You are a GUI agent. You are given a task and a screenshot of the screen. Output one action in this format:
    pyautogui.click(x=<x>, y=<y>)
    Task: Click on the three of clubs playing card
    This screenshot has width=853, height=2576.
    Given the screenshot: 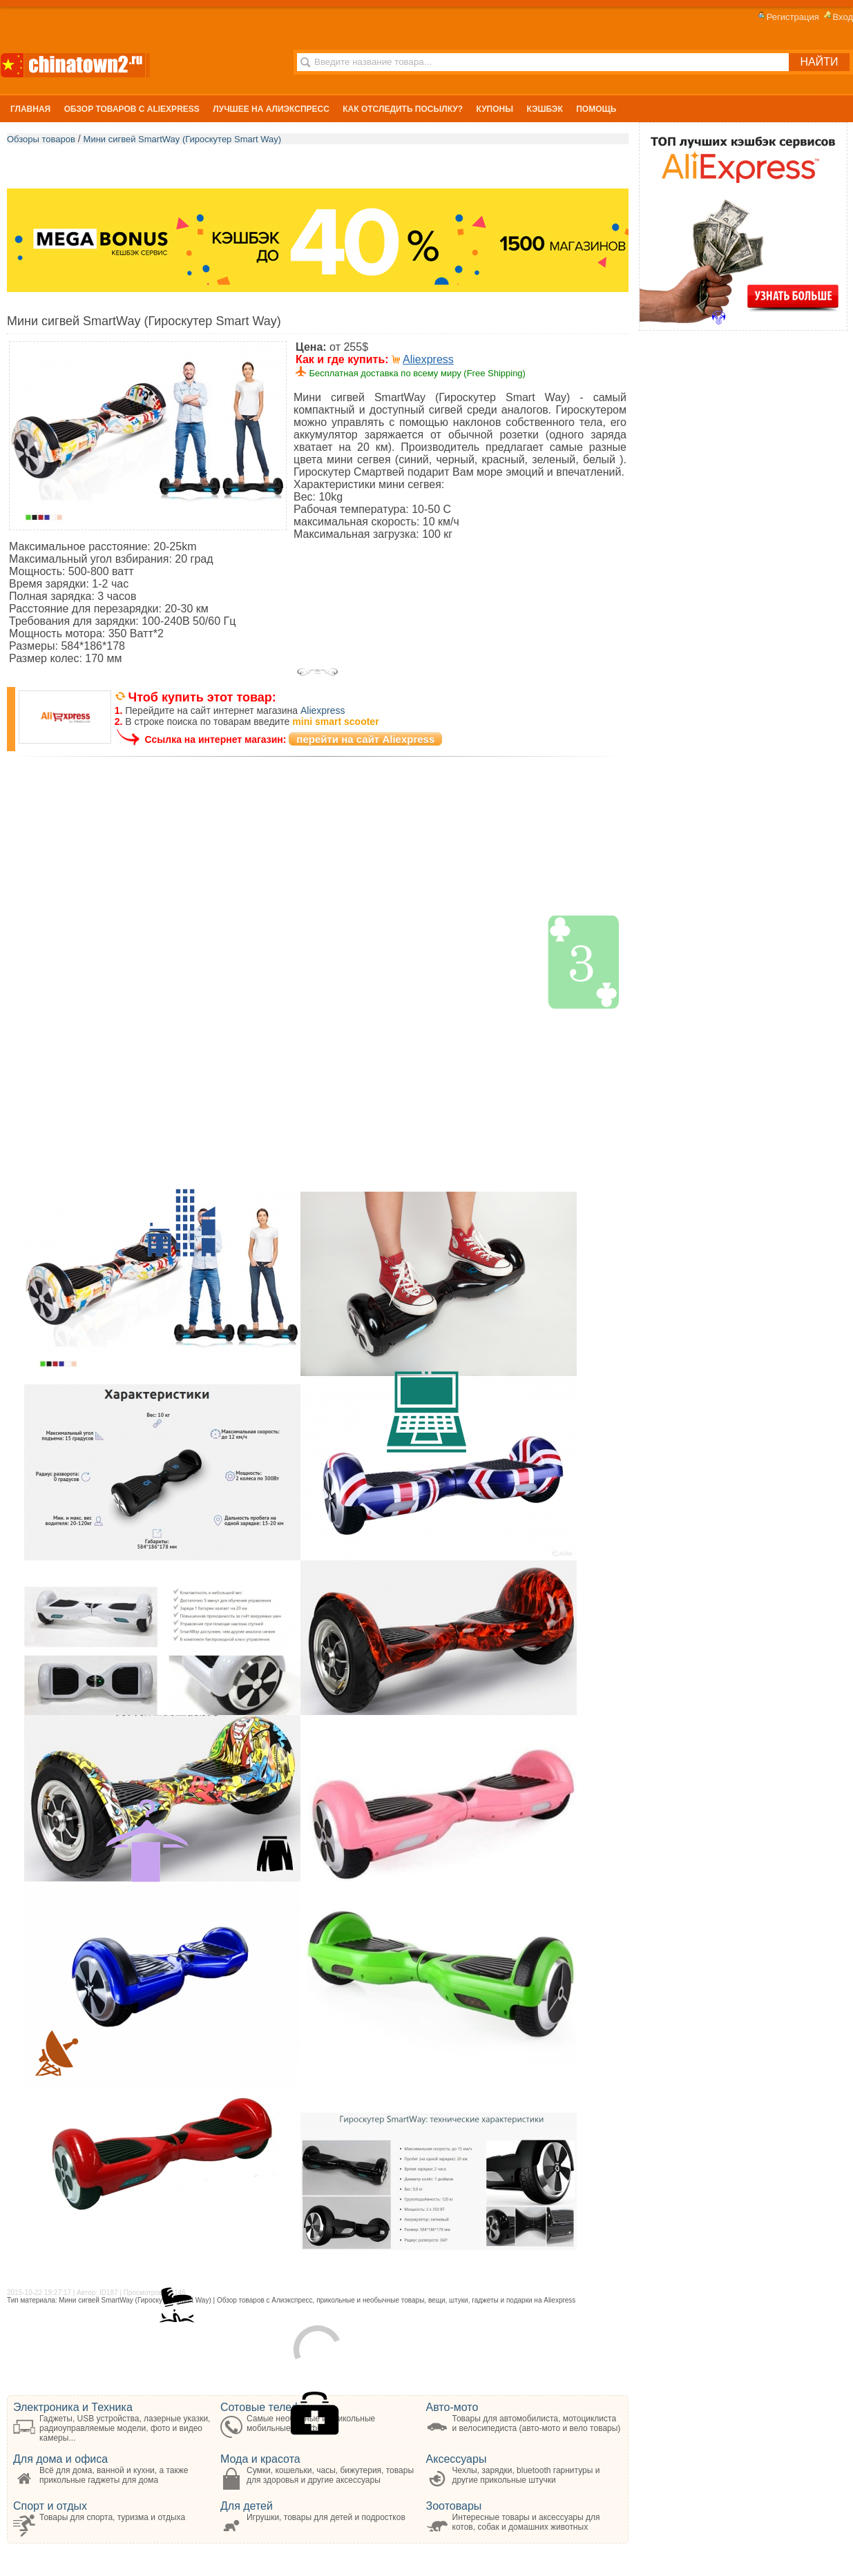 What is the action you would take?
    pyautogui.click(x=583, y=962)
    